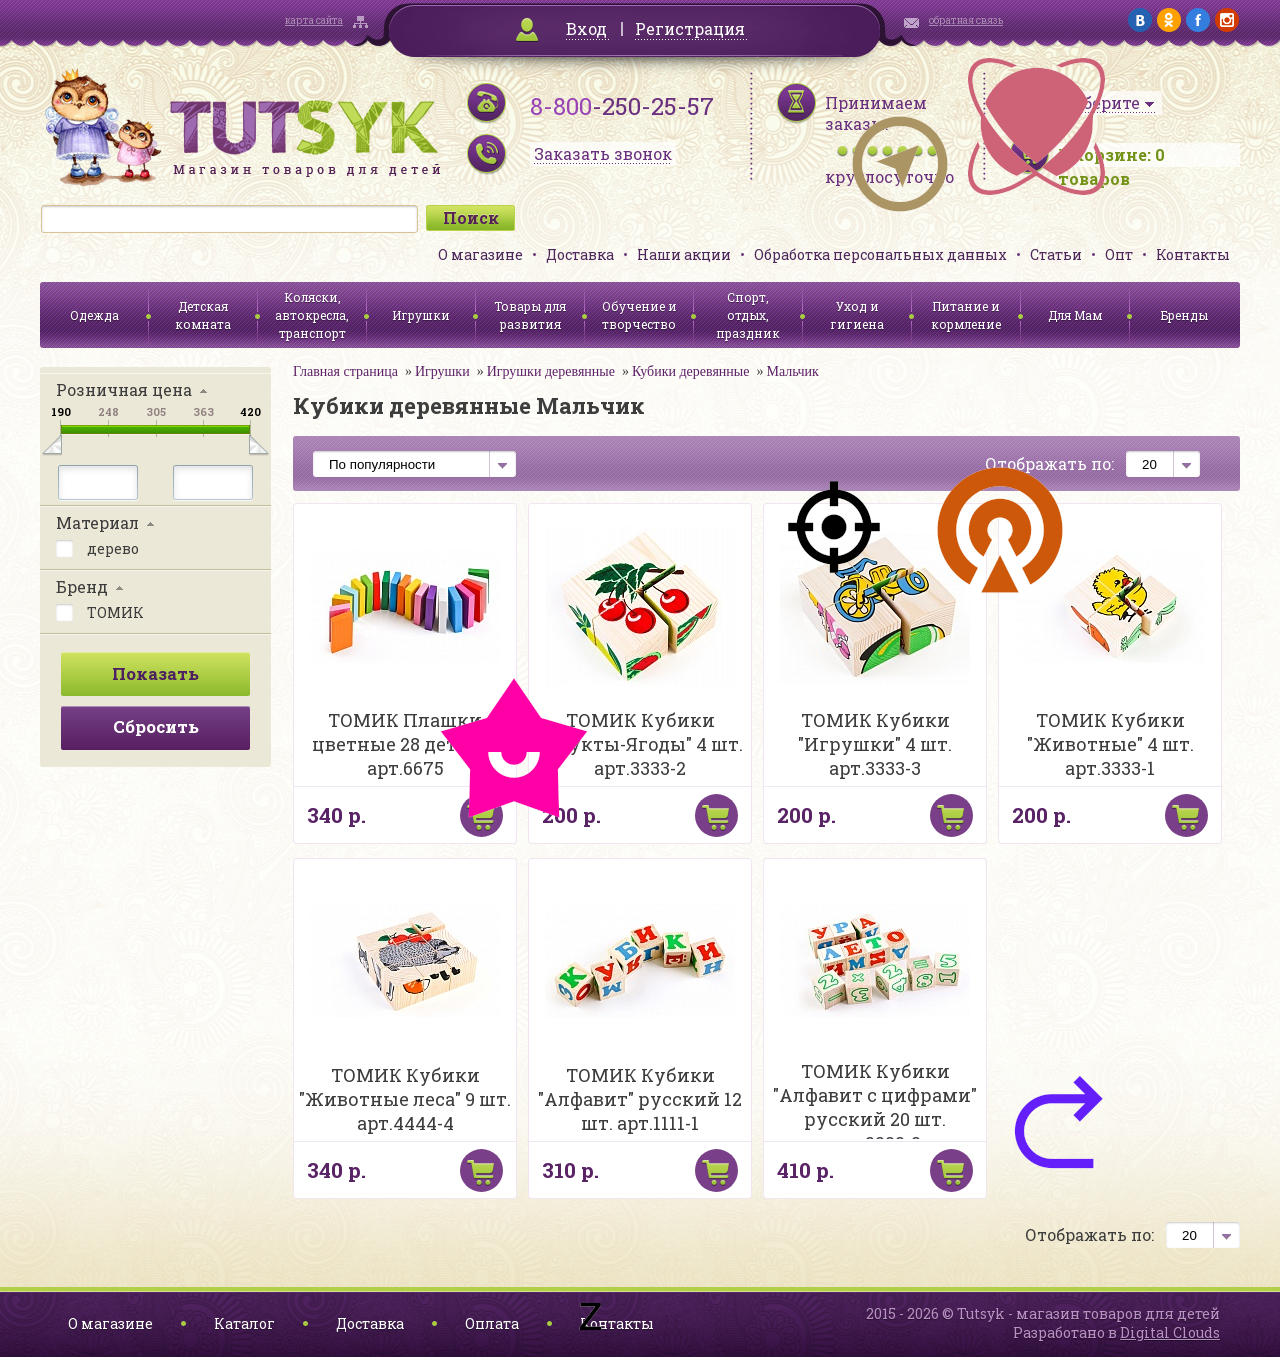  I want to click on indicates a favorite or starred item with positive feedback, so click(514, 752).